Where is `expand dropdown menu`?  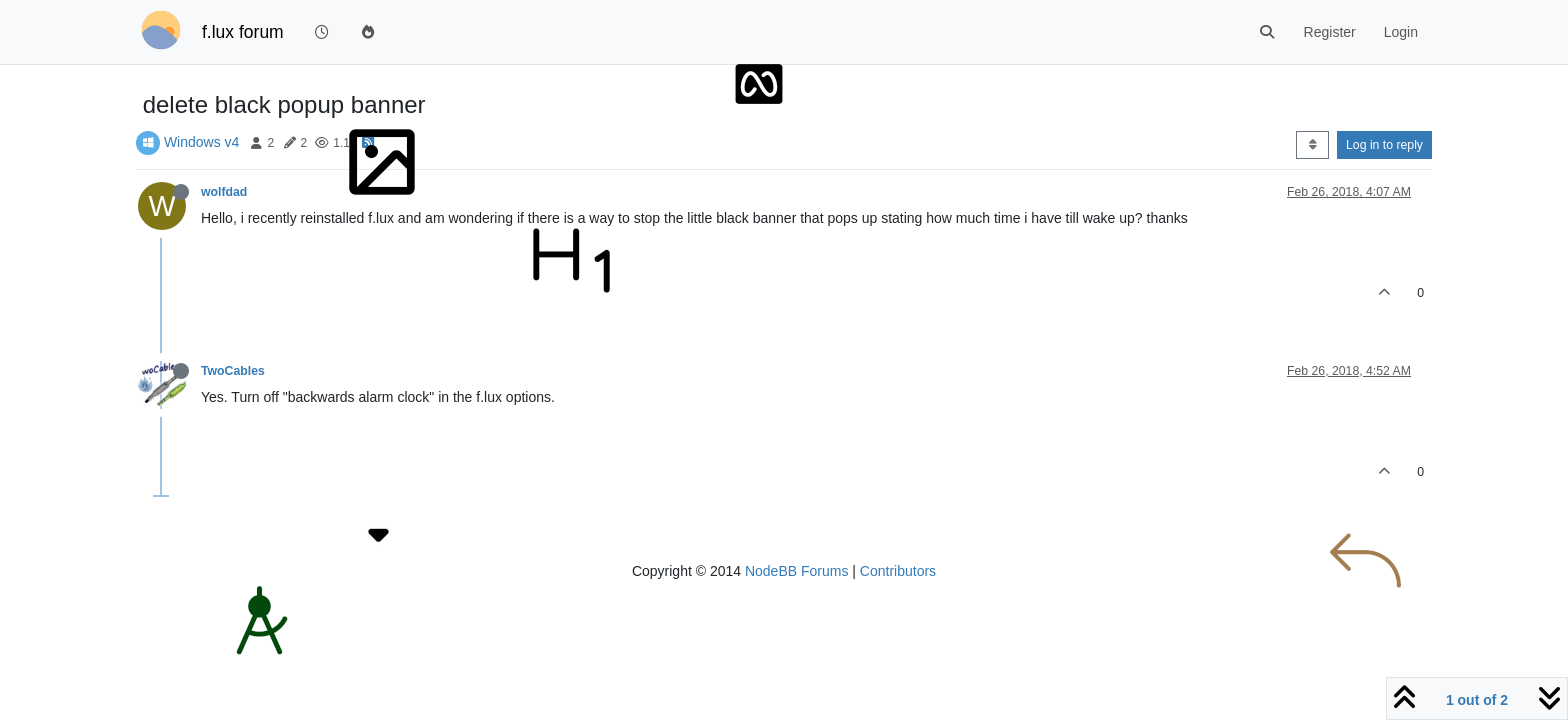
expand dropdown menu is located at coordinates (378, 534).